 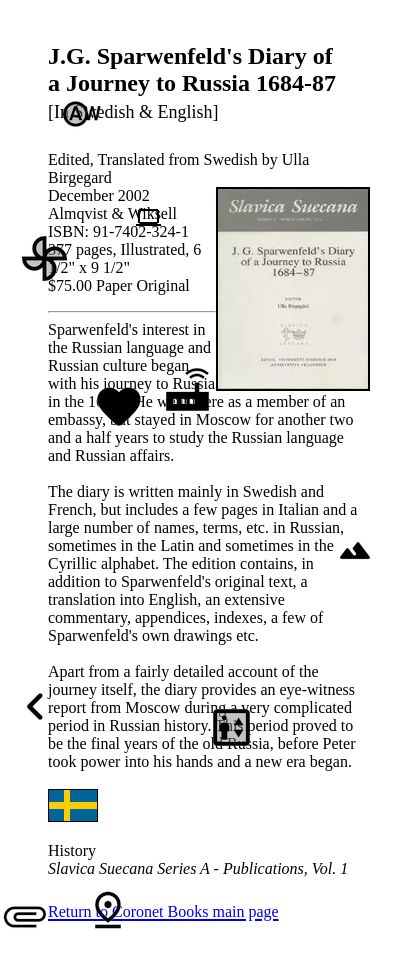 What do you see at coordinates (148, 217) in the screenshot?
I see `access desktop or computer settings` at bounding box center [148, 217].